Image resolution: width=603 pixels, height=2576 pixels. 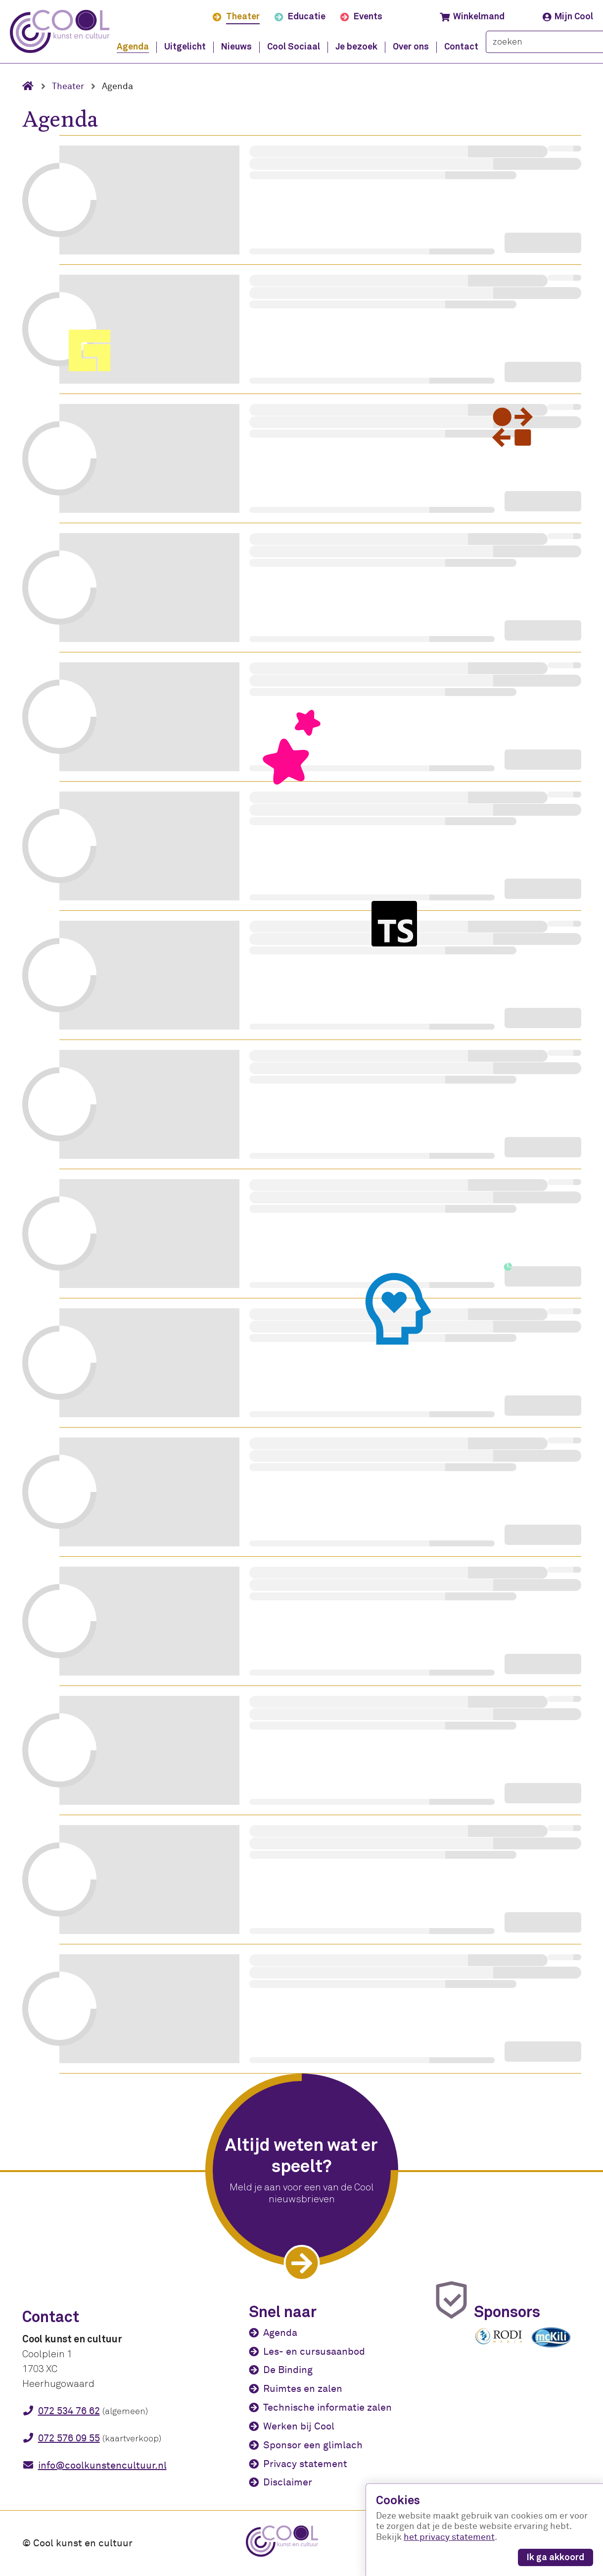 What do you see at coordinates (291, 747) in the screenshot?
I see `open Anki flashcard application` at bounding box center [291, 747].